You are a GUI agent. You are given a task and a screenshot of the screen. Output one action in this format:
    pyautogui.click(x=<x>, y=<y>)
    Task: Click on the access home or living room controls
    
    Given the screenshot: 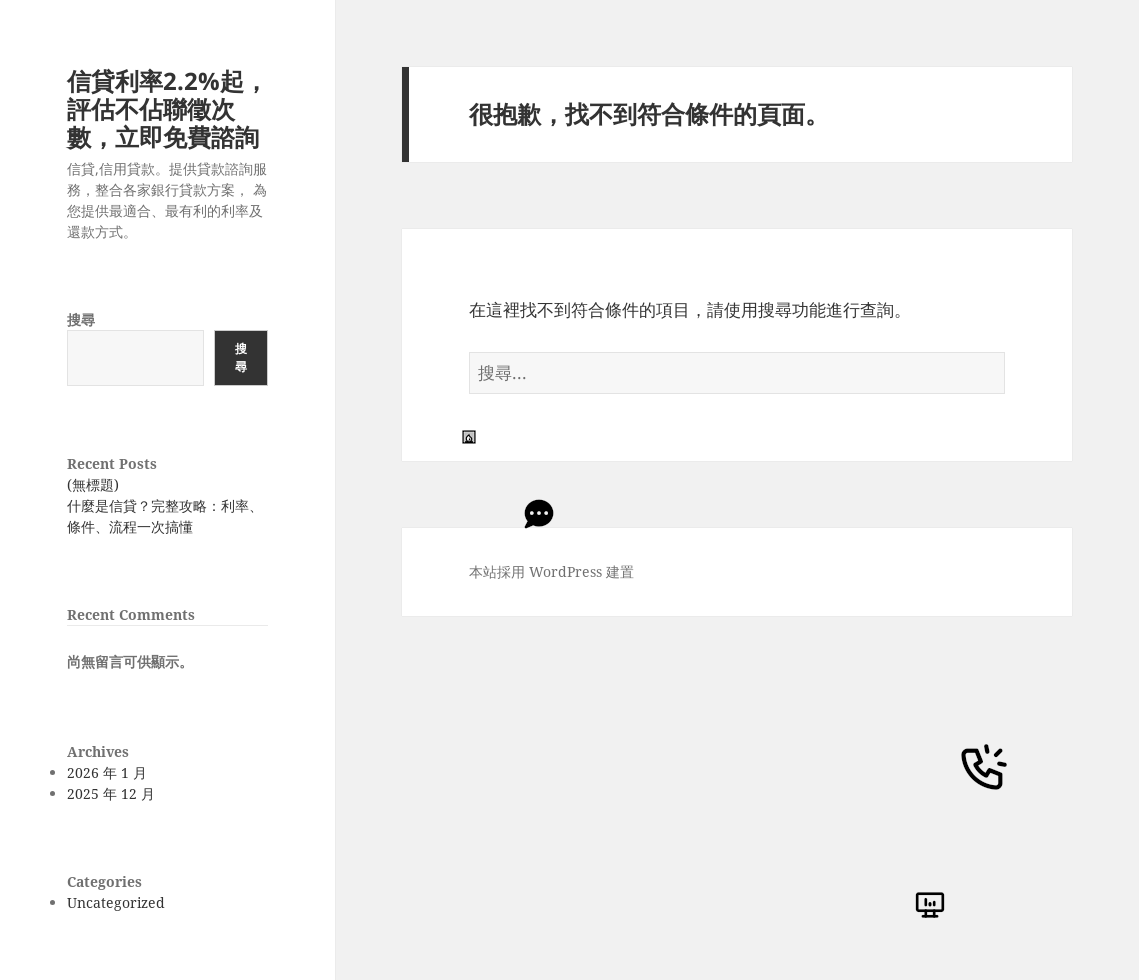 What is the action you would take?
    pyautogui.click(x=469, y=437)
    